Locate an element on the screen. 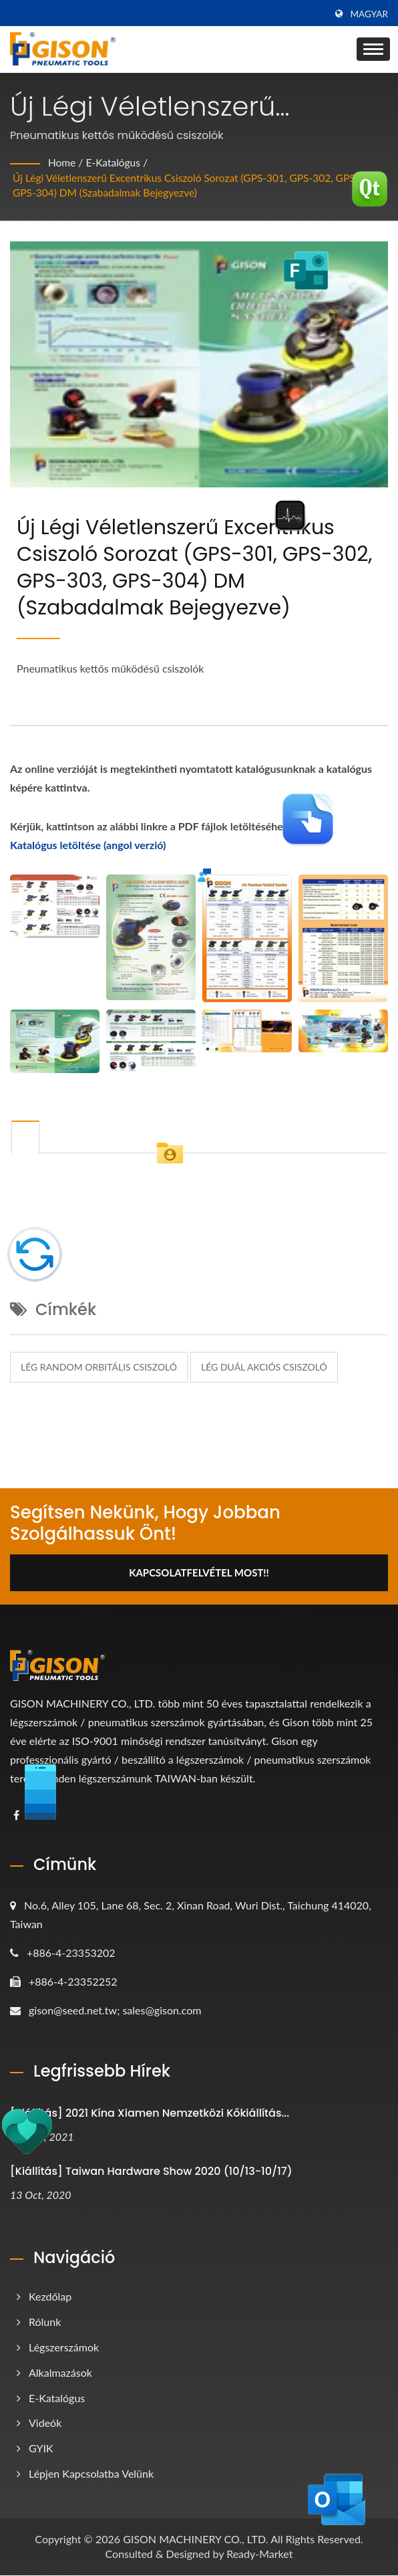  open libinput gestures configuration app is located at coordinates (308, 819).